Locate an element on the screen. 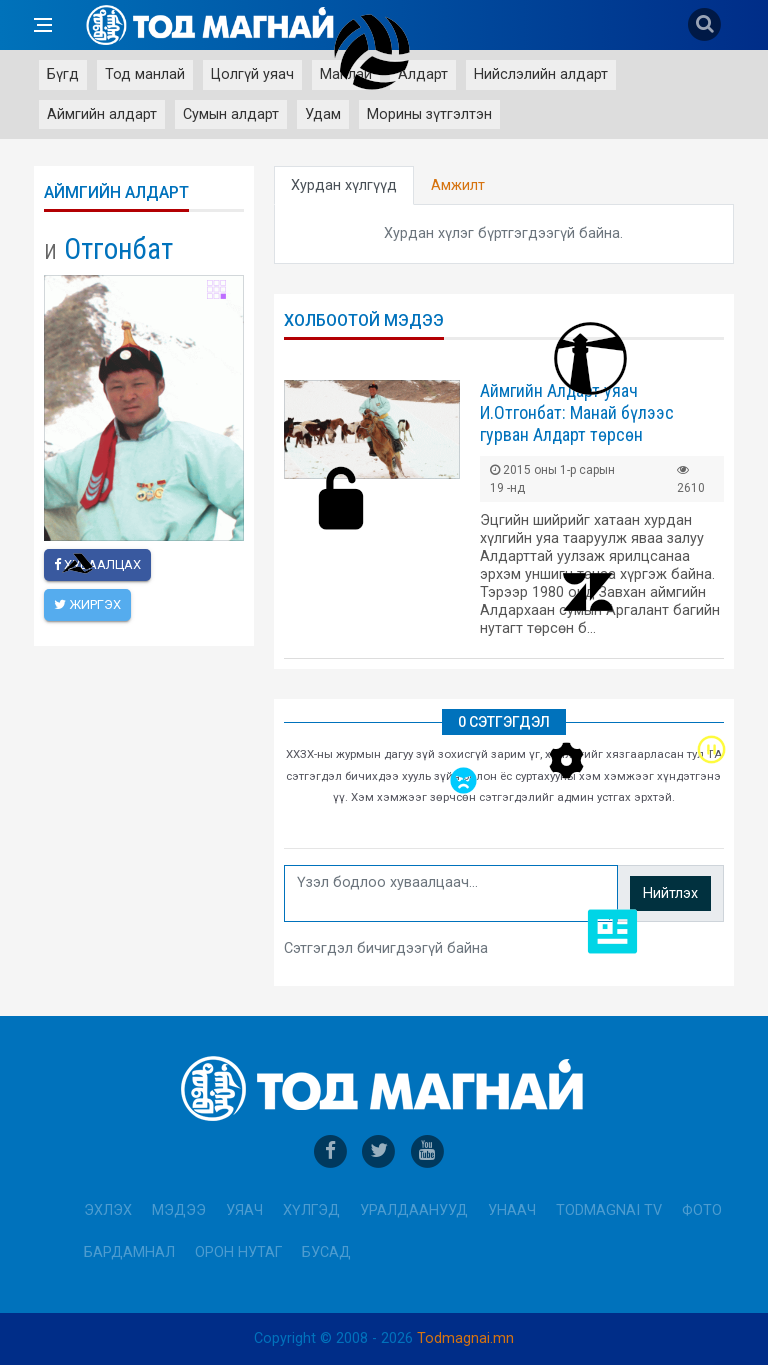 This screenshot has width=768, height=1365. pause media playback is located at coordinates (711, 749).